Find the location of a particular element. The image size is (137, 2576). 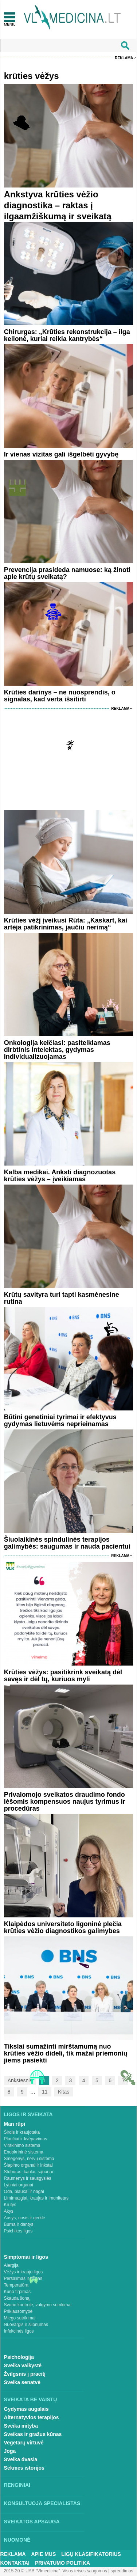

select iraq as your country or region is located at coordinates (21, 122).